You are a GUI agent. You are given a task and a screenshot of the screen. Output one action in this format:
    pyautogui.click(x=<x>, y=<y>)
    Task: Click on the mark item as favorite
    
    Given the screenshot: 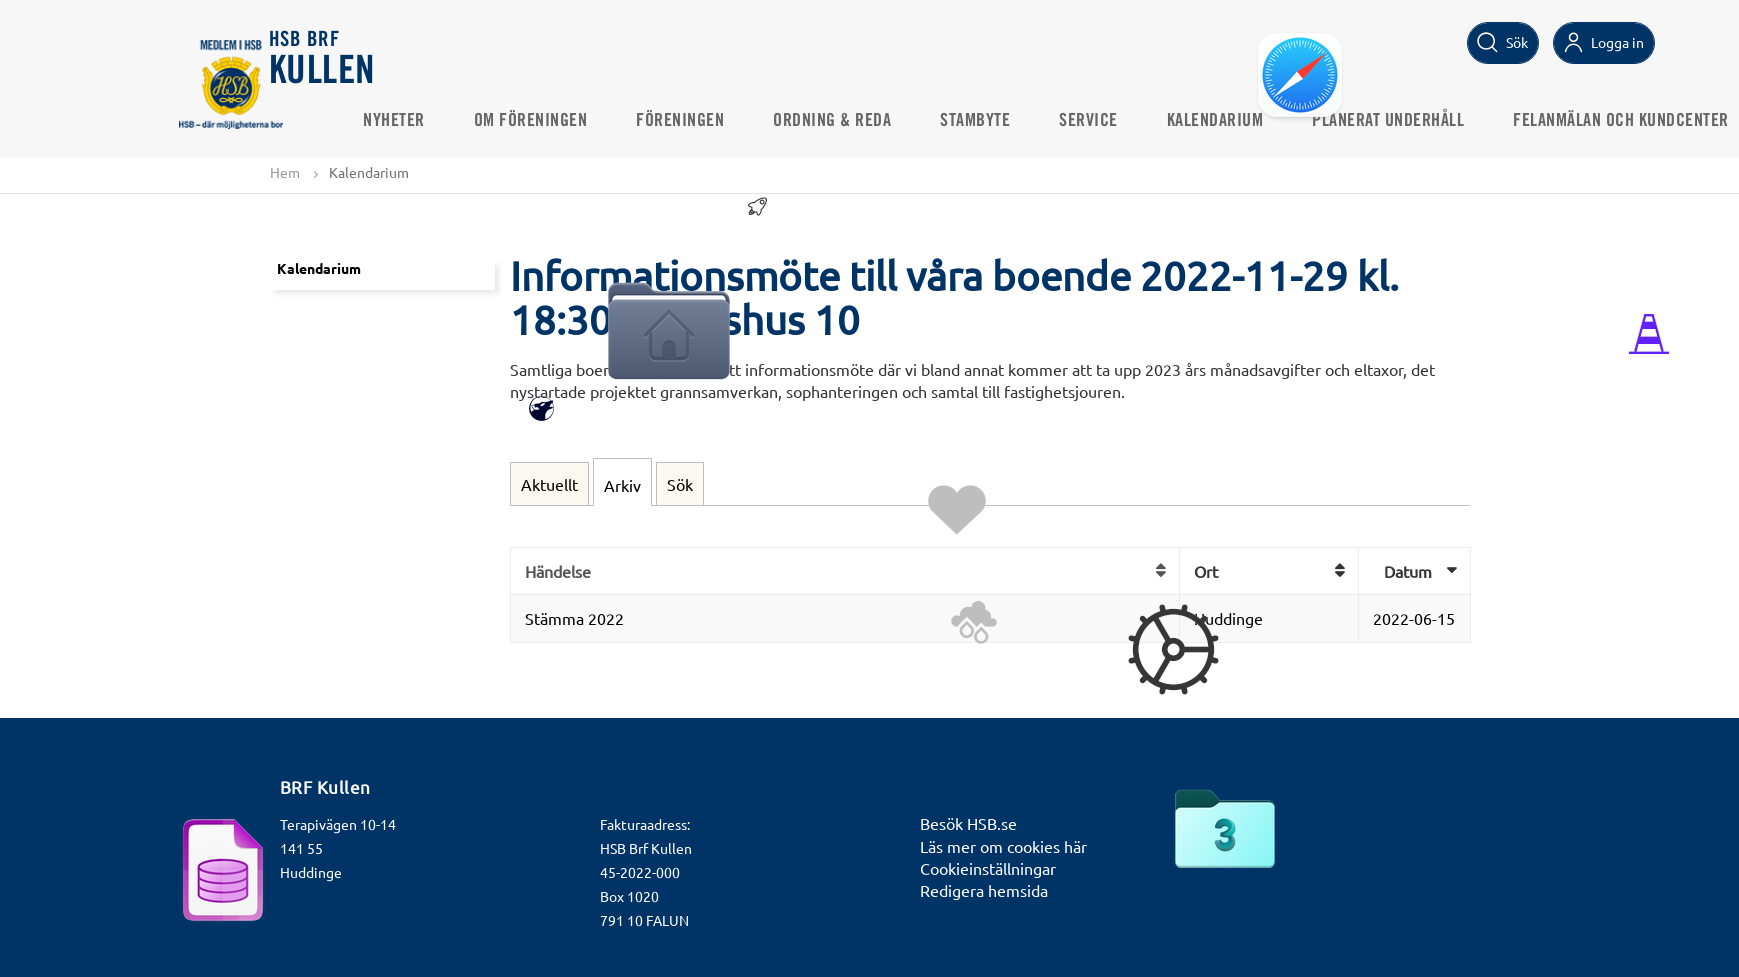 What is the action you would take?
    pyautogui.click(x=957, y=510)
    